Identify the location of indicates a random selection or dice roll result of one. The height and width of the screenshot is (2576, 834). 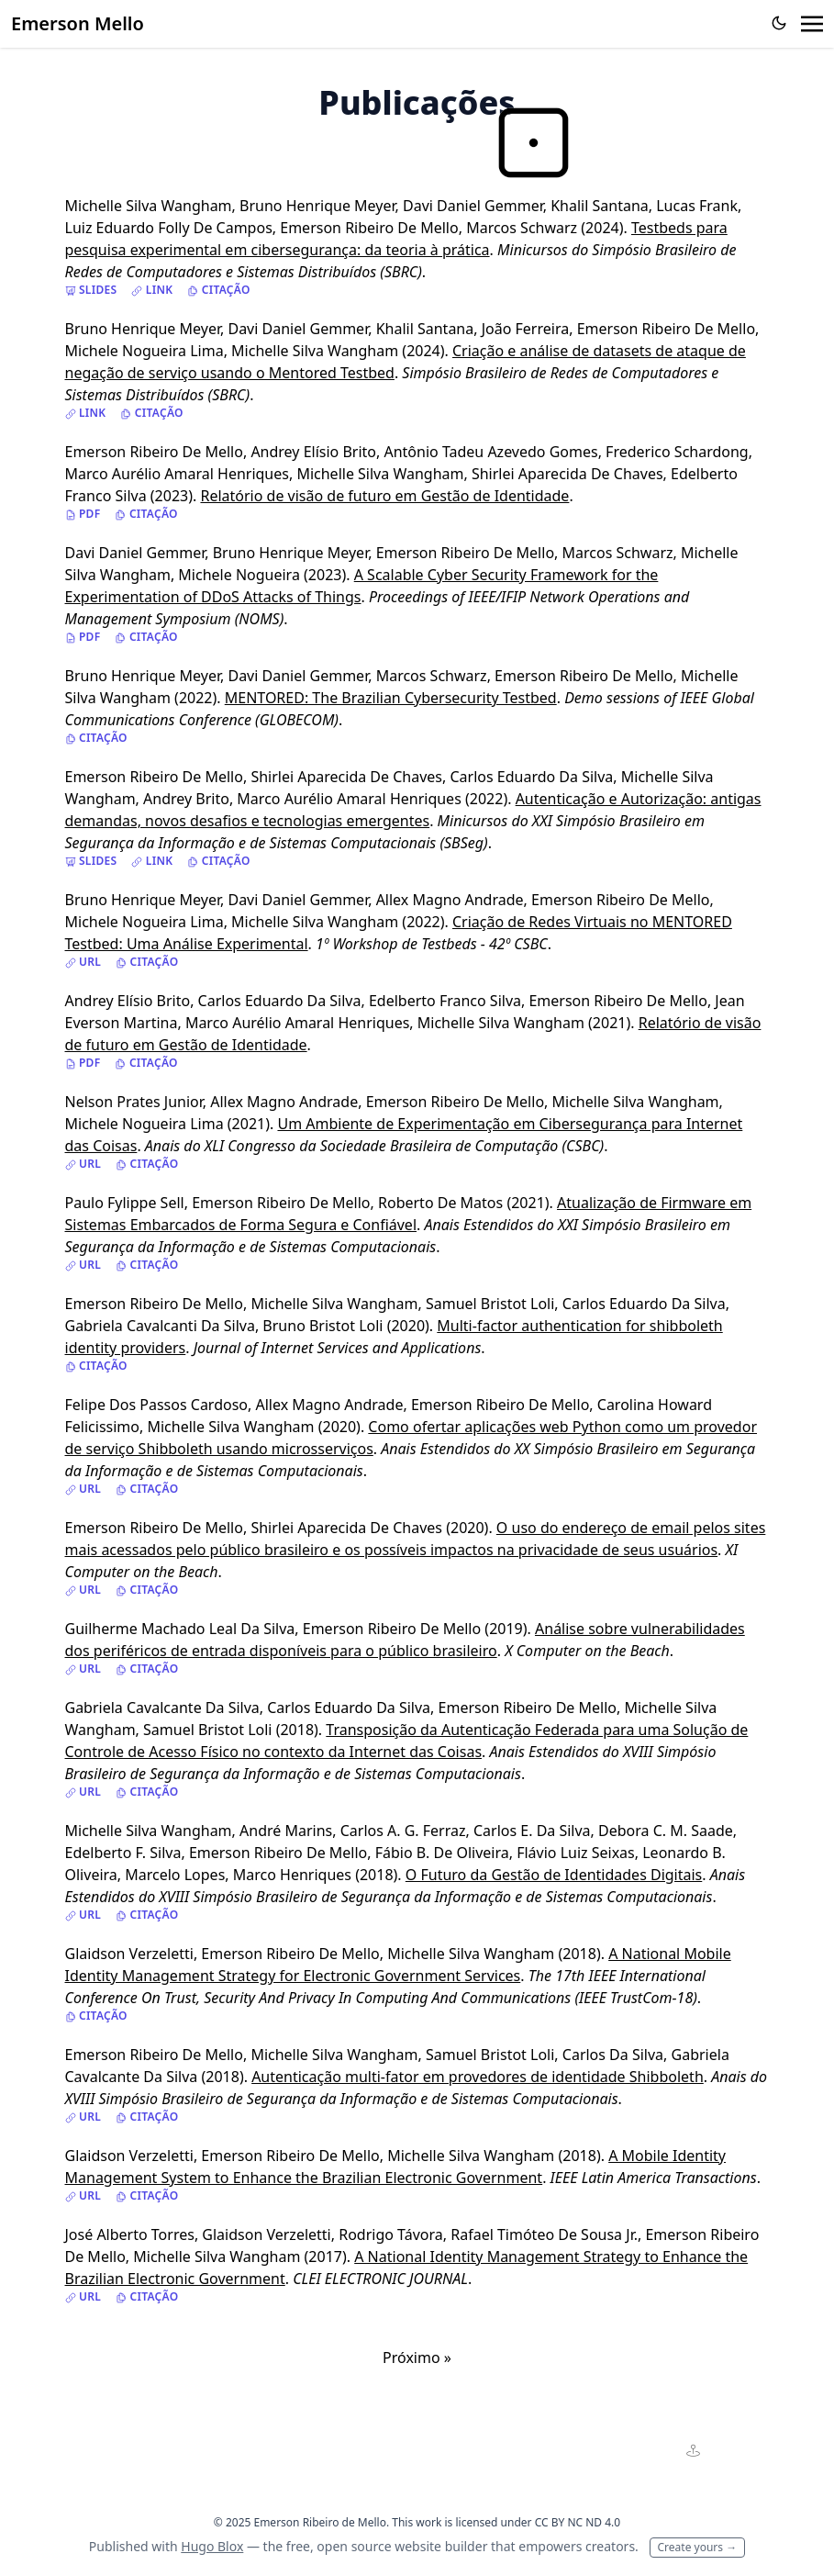
(533, 142).